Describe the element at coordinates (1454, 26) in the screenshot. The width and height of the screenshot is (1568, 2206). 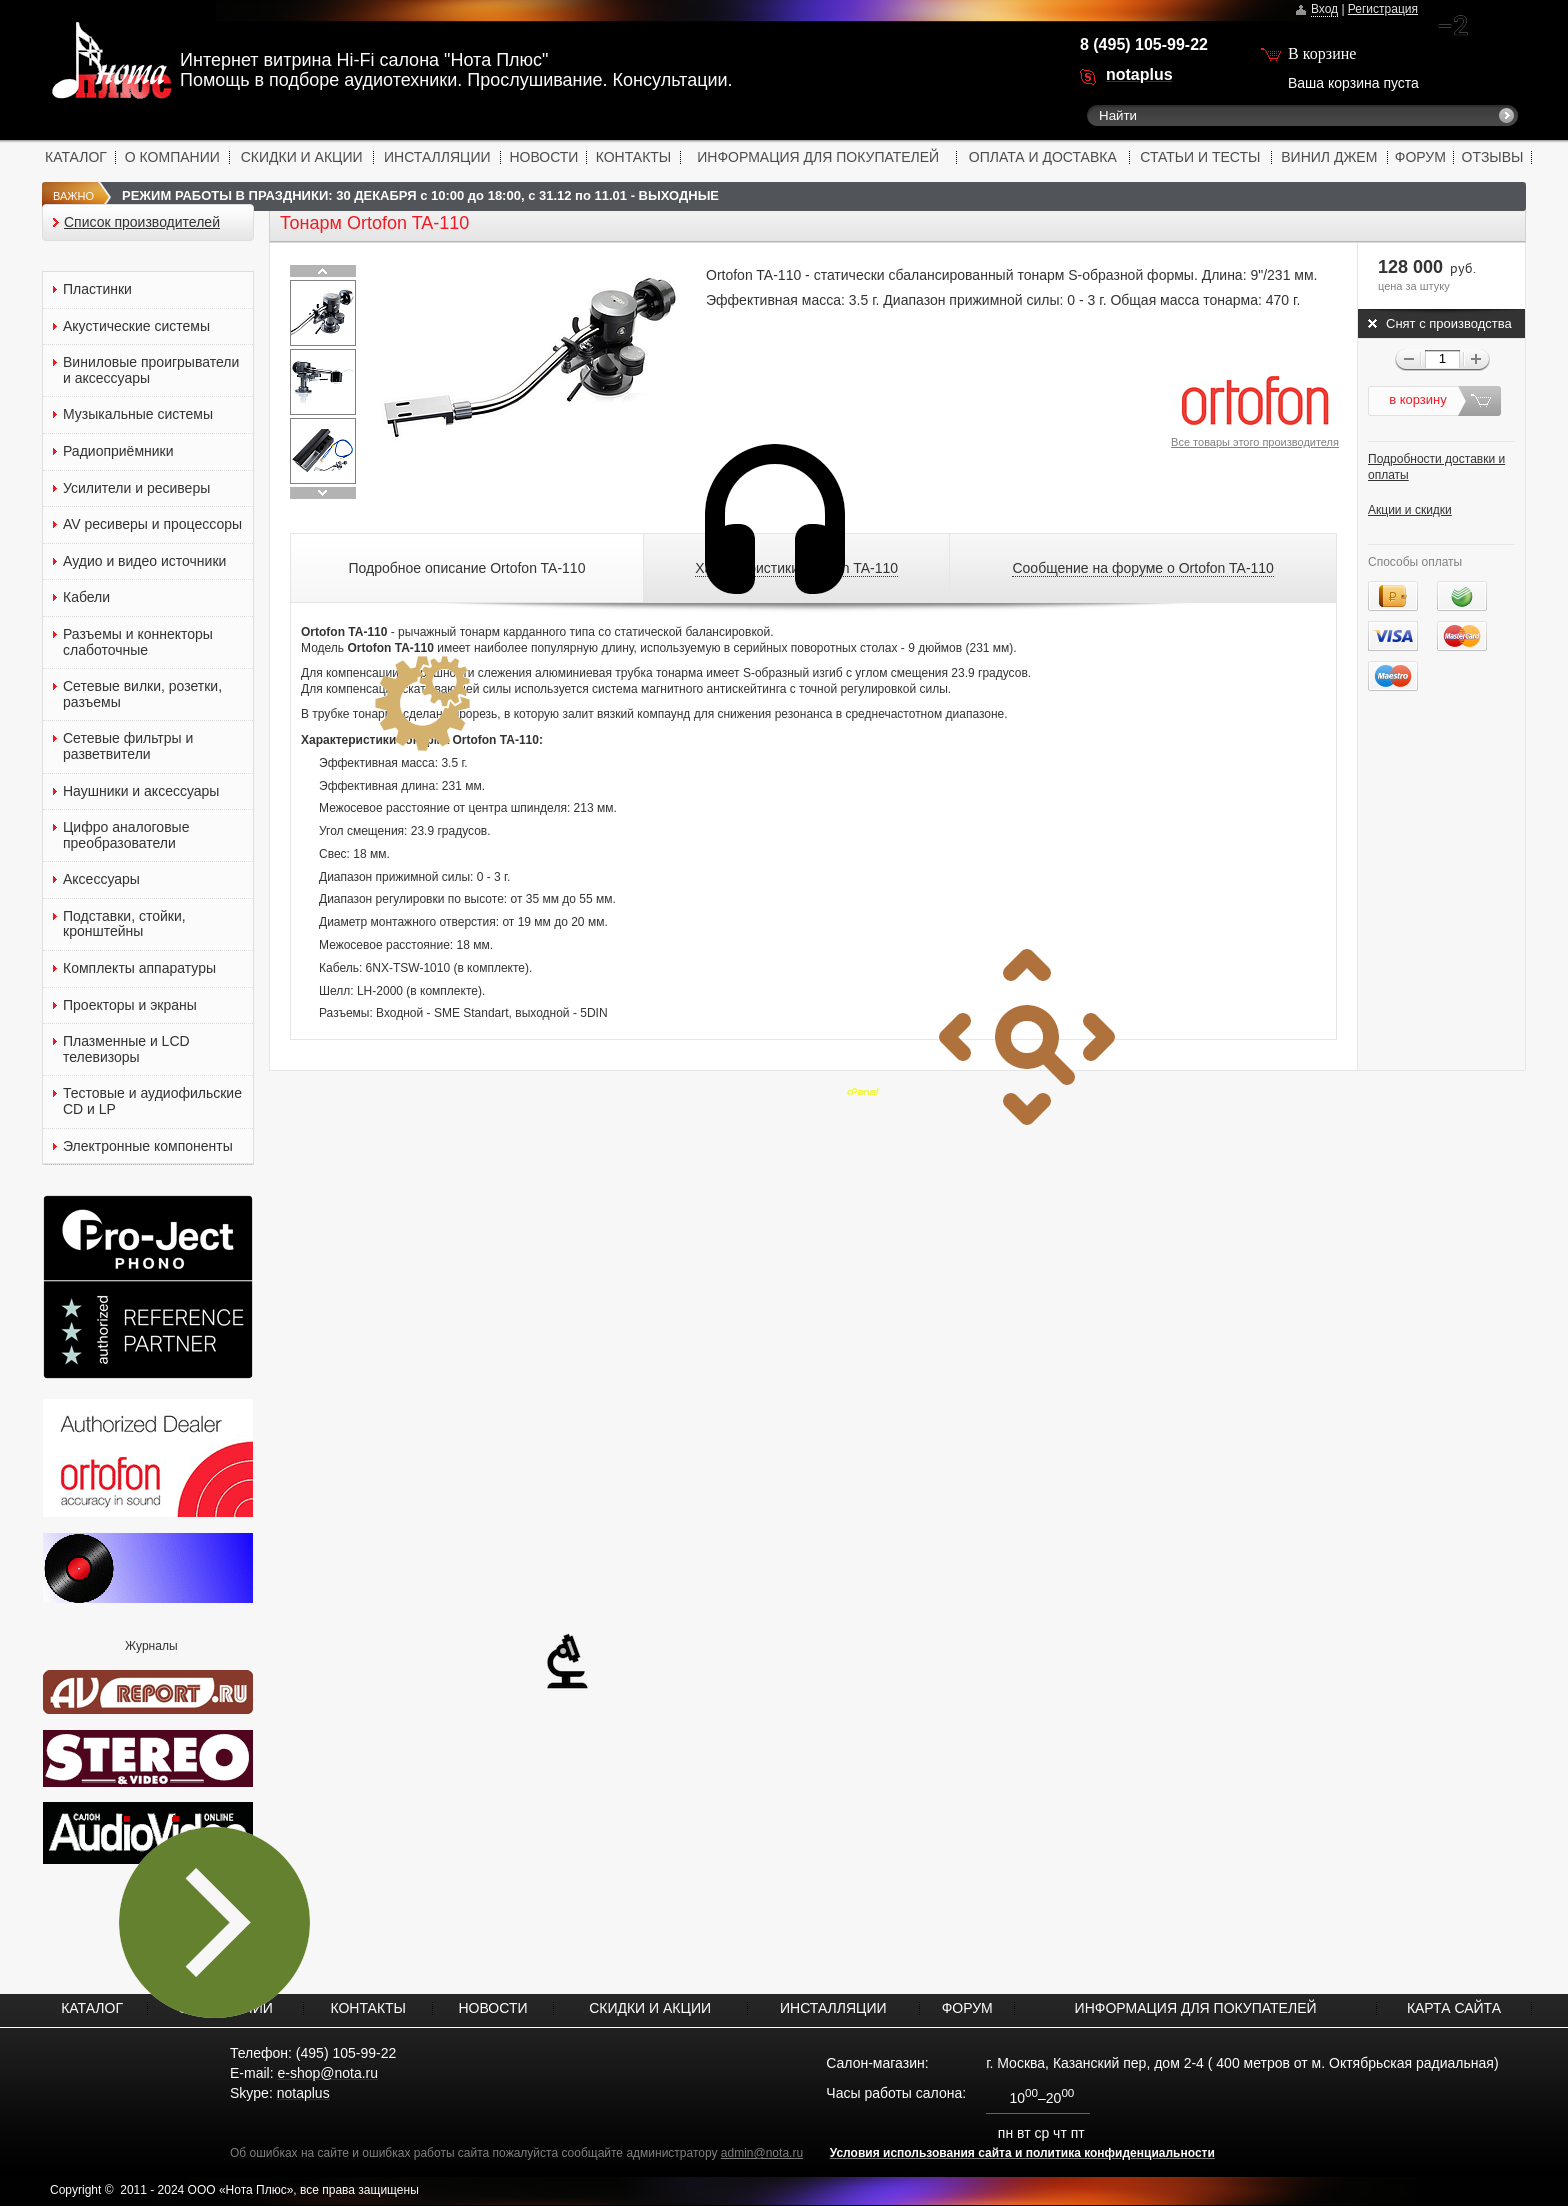
I see `decrease exposure by 2 stops in photo editing` at that location.